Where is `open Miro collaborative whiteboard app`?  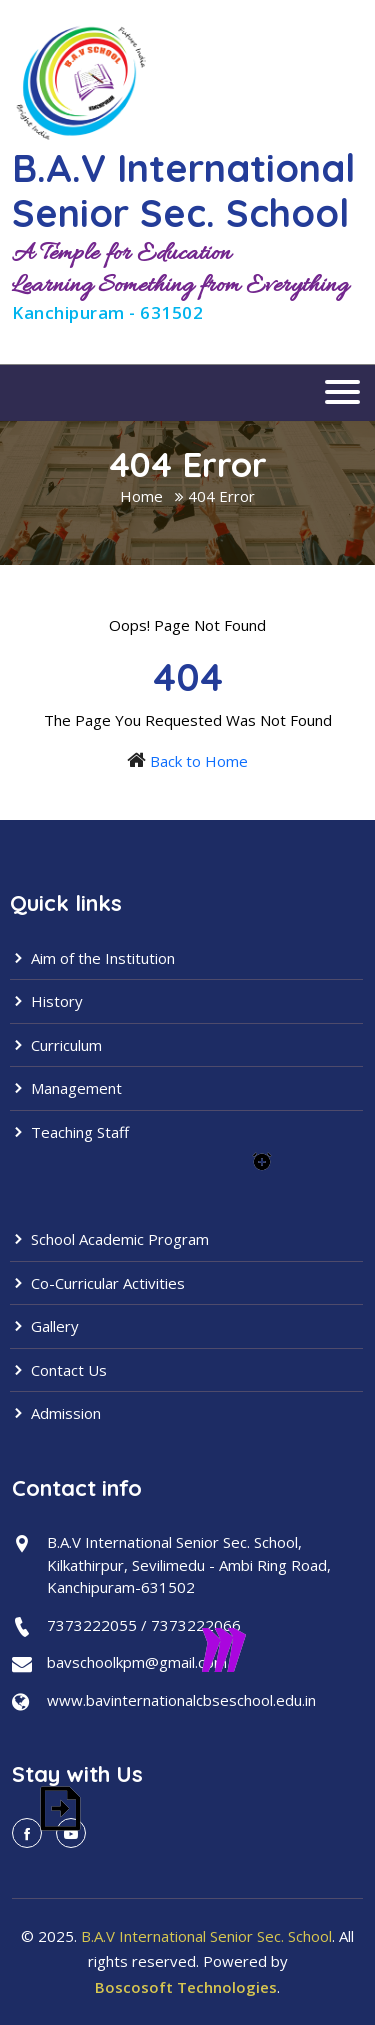
open Miro collaborative whiteboard app is located at coordinates (224, 1650).